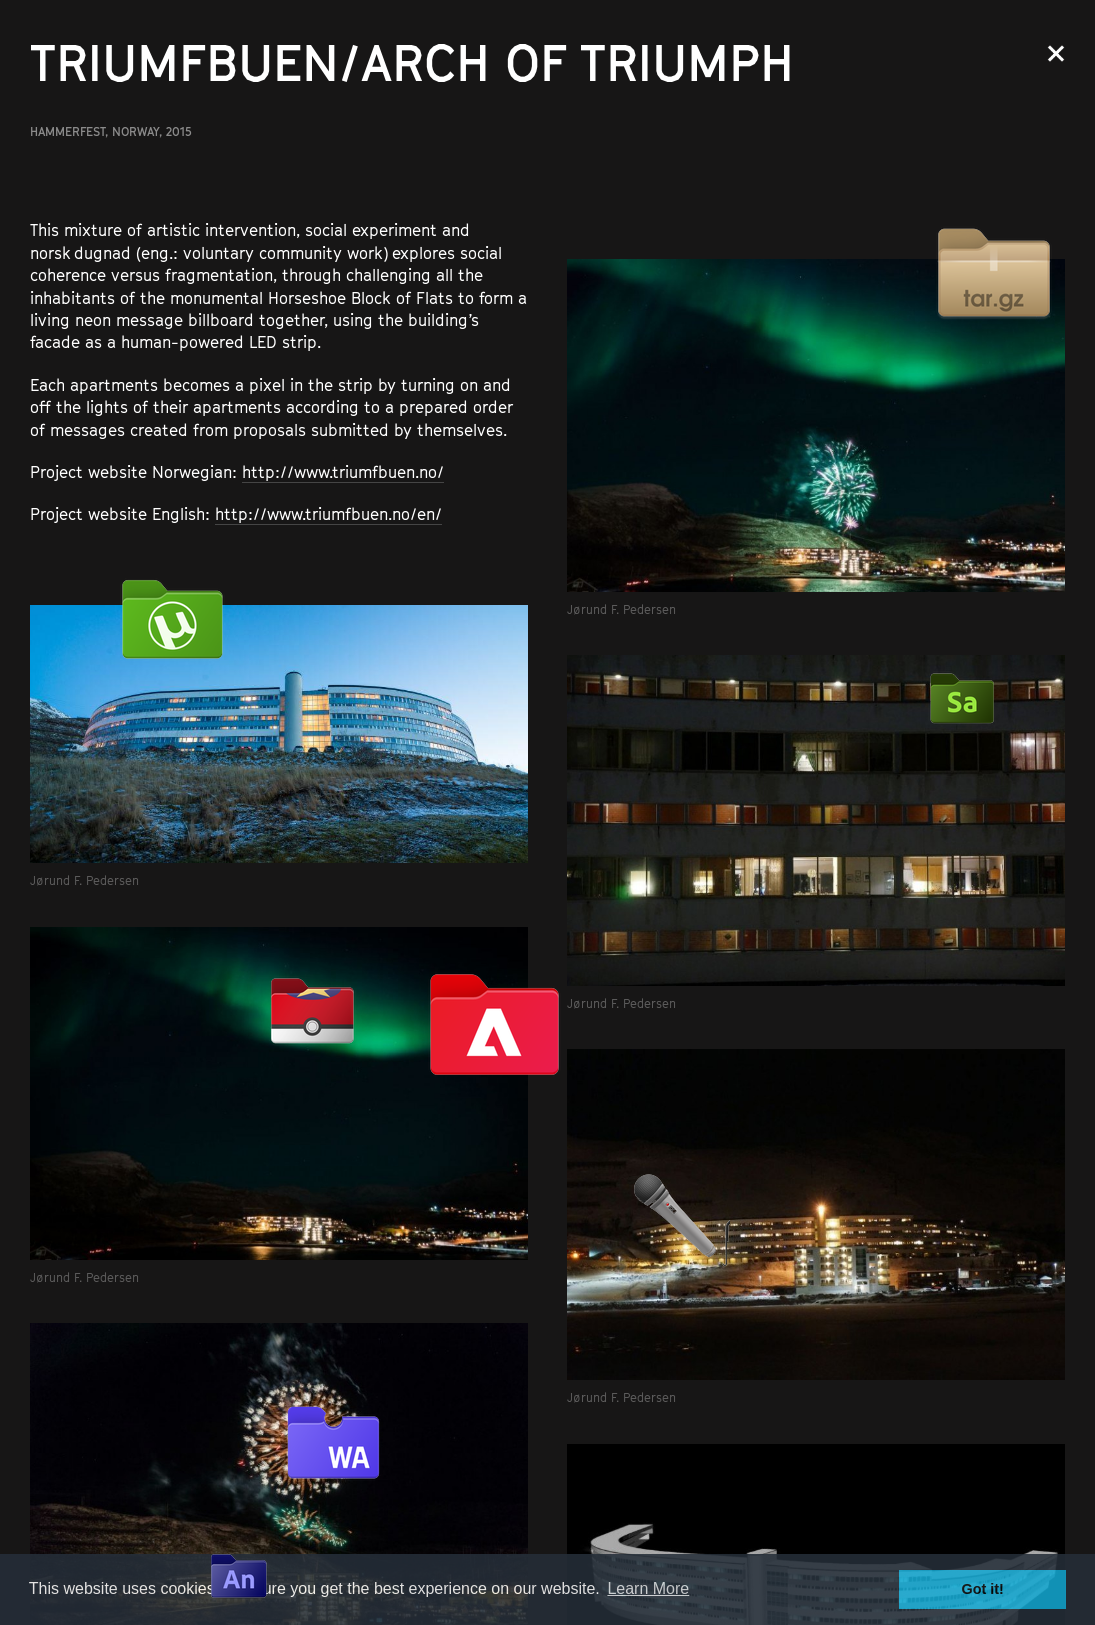 The height and width of the screenshot is (1625, 1095). Describe the element at coordinates (333, 1445) in the screenshot. I see `folder containing webassembly project files` at that location.